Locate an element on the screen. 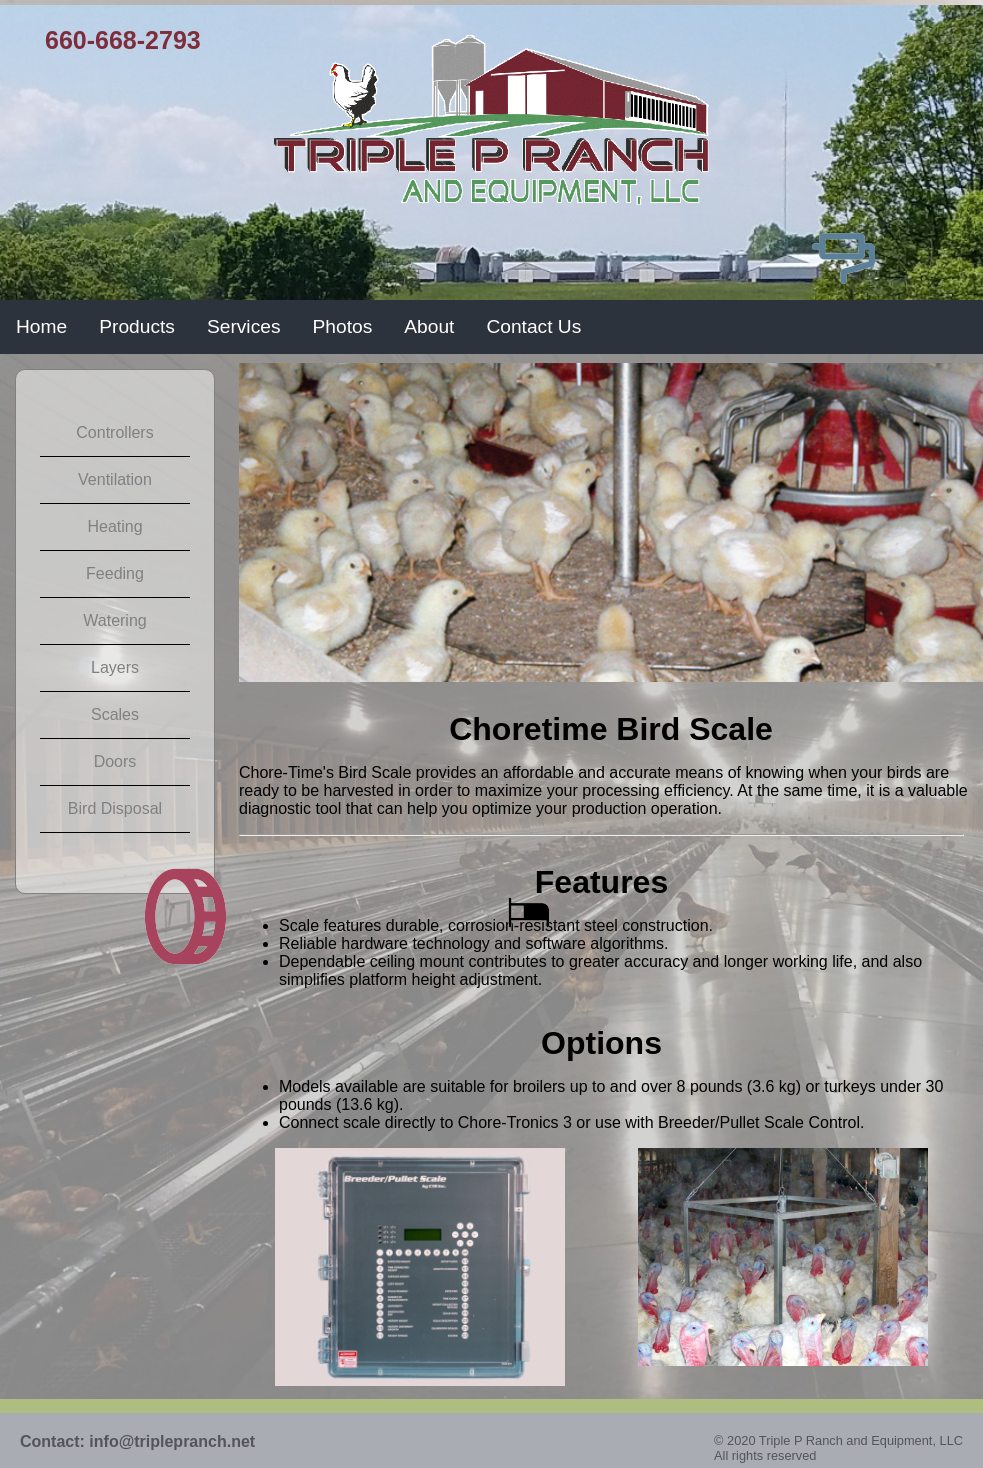 Image resolution: width=983 pixels, height=1468 pixels. view hotel or accommodation options is located at coordinates (527, 912).